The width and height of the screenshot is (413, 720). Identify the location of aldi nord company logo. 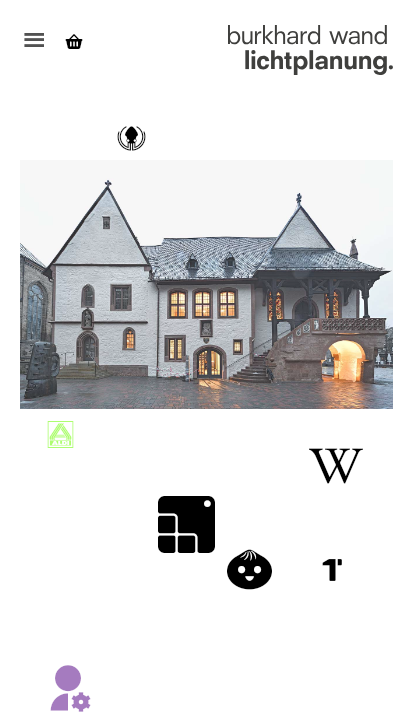
(60, 434).